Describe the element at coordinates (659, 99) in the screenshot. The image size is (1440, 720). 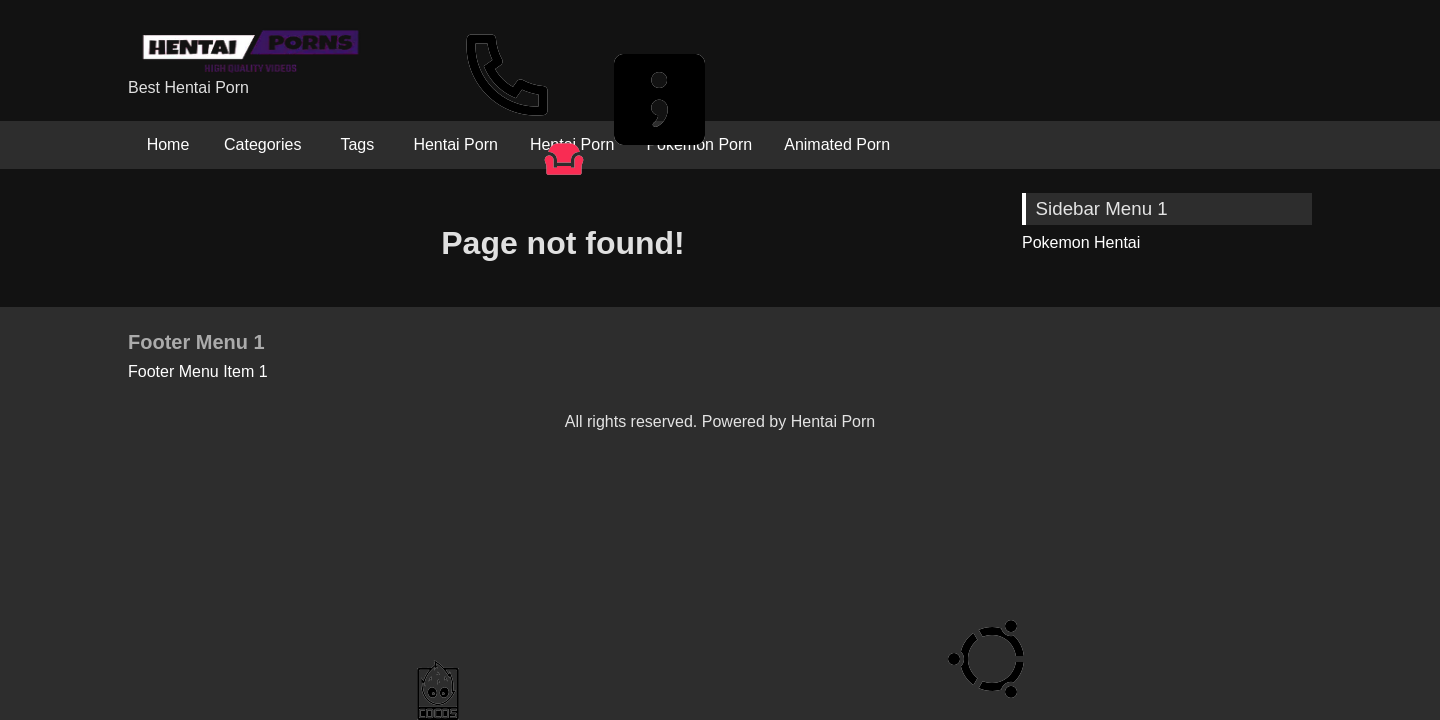
I see `open tldraw whiteboard application` at that location.